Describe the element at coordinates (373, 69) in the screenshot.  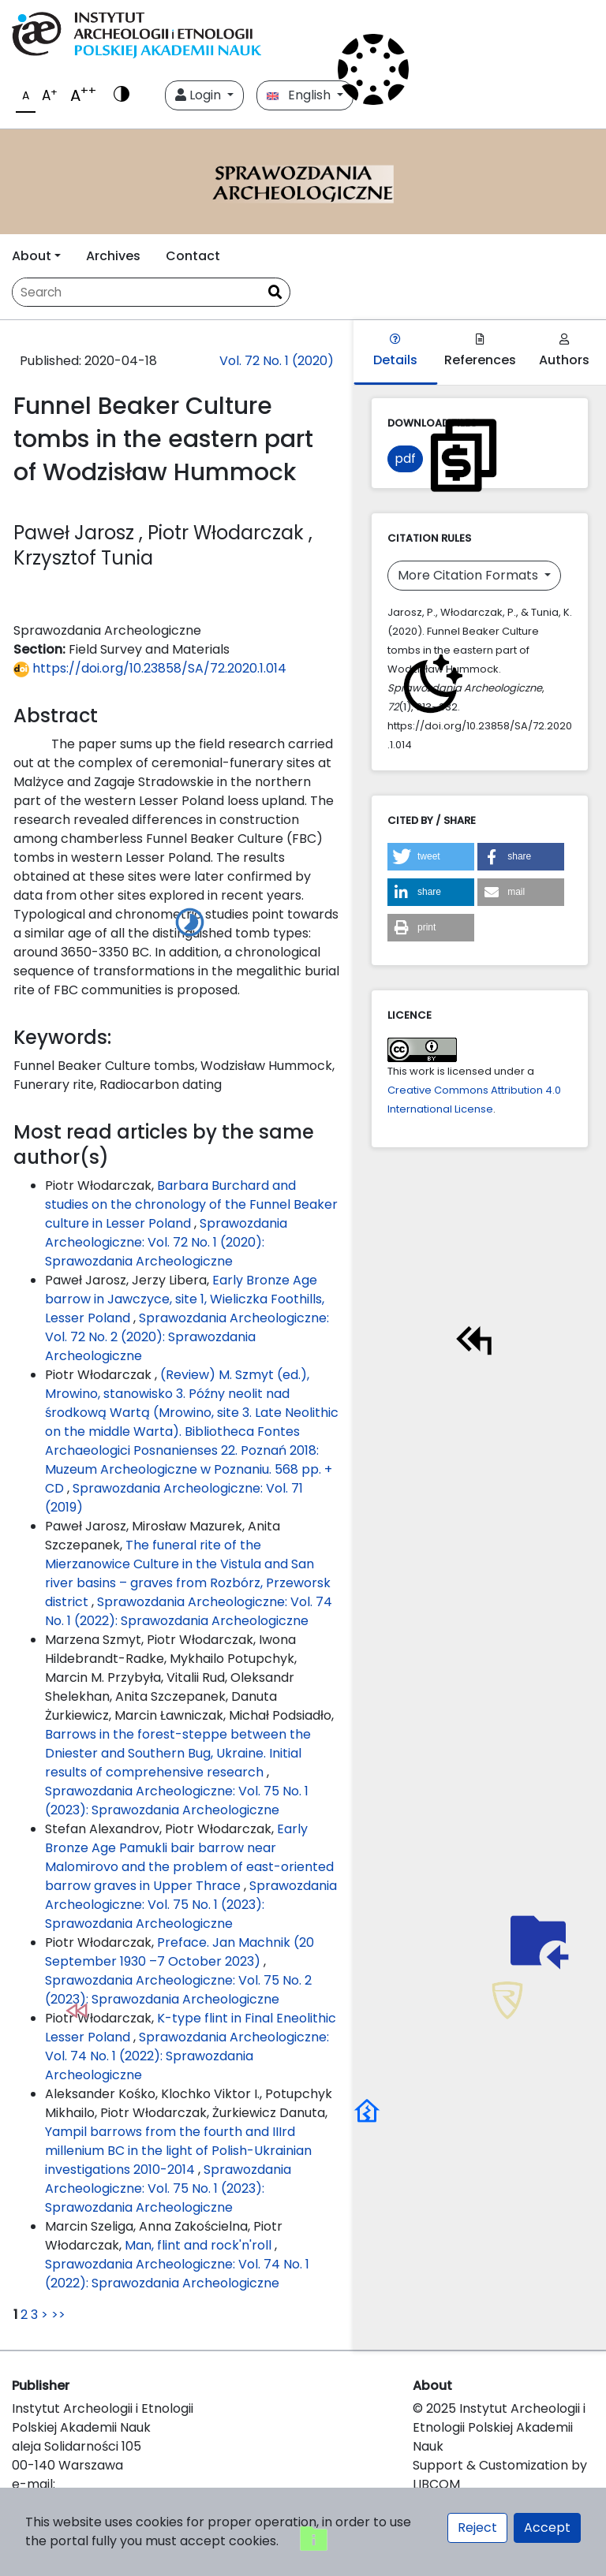
I see `open canvas learning management system` at that location.